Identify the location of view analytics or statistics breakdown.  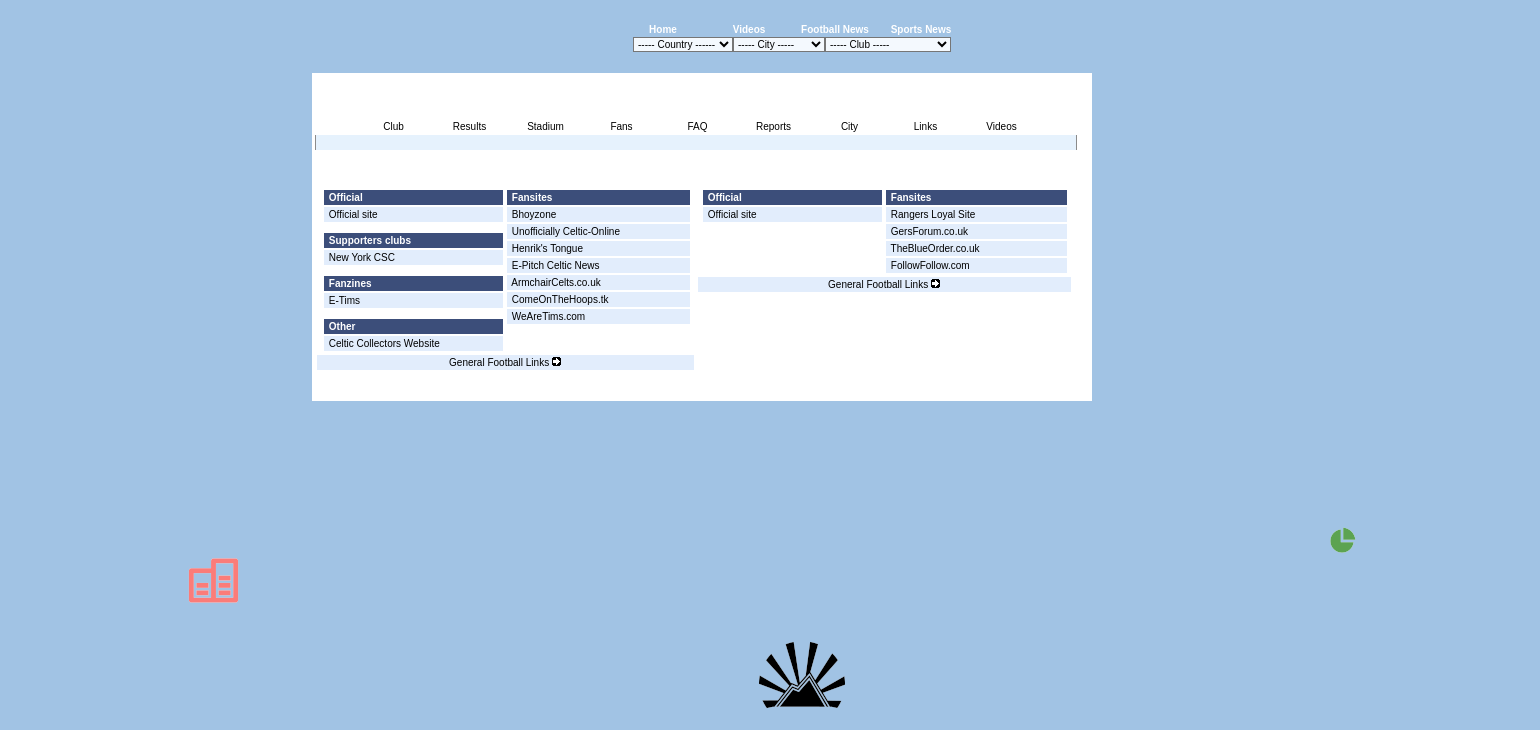
(1342, 541).